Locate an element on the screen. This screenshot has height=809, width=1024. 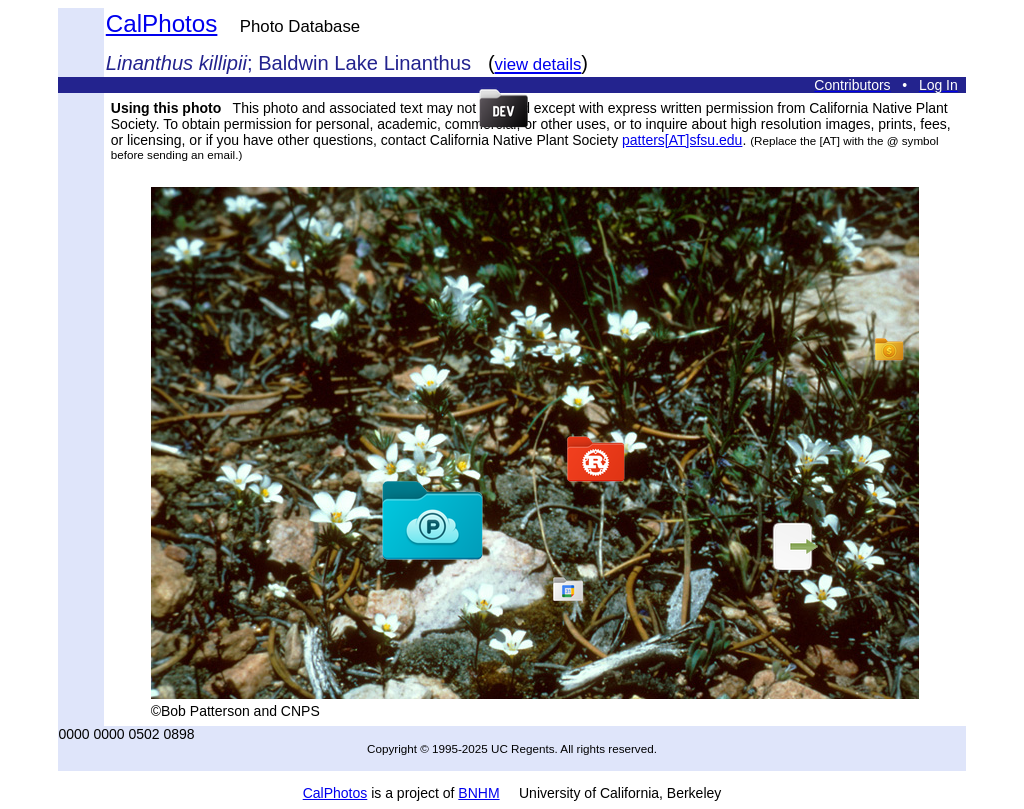
export document to another location is located at coordinates (792, 546).